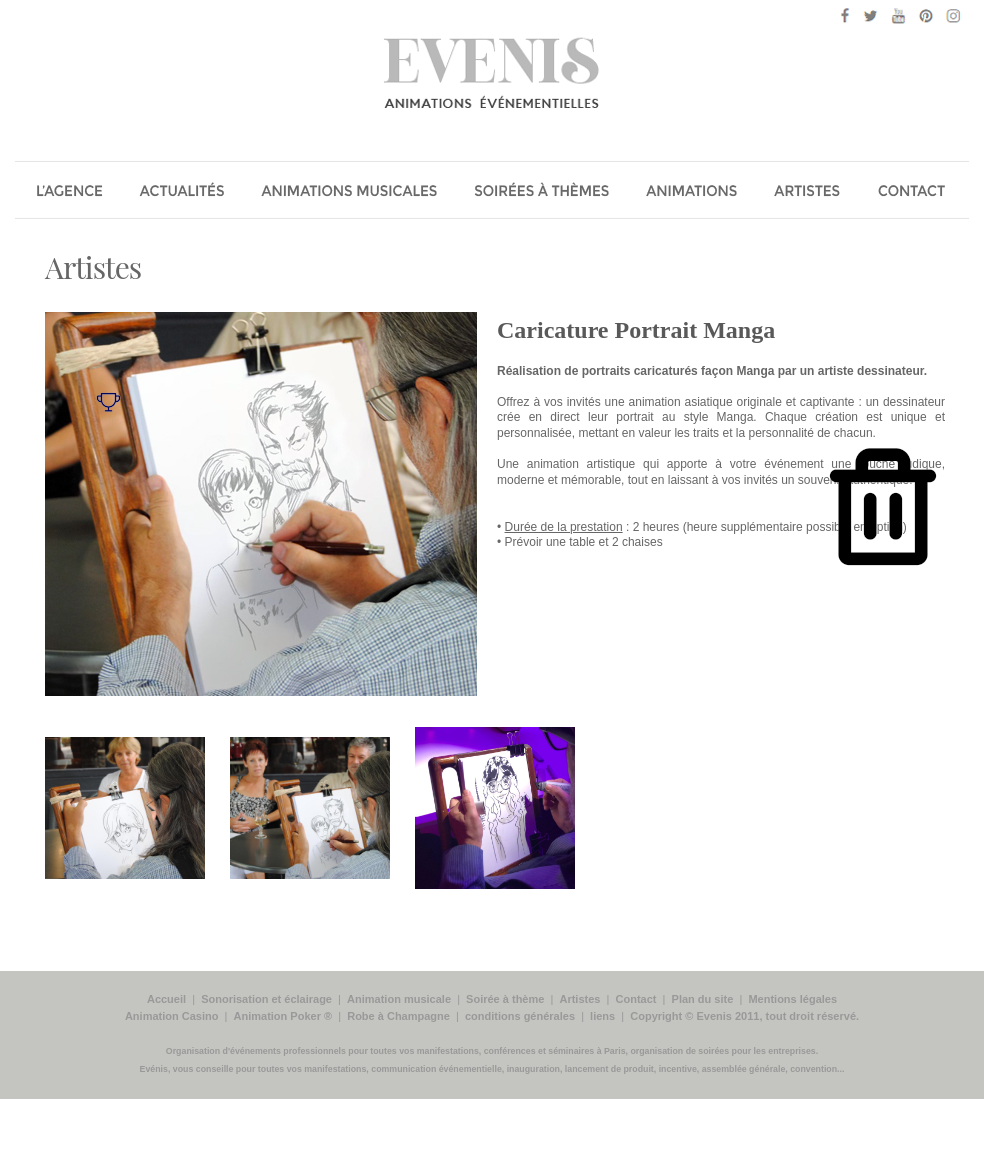 The width and height of the screenshot is (984, 1169). I want to click on view achievements or awards, so click(108, 401).